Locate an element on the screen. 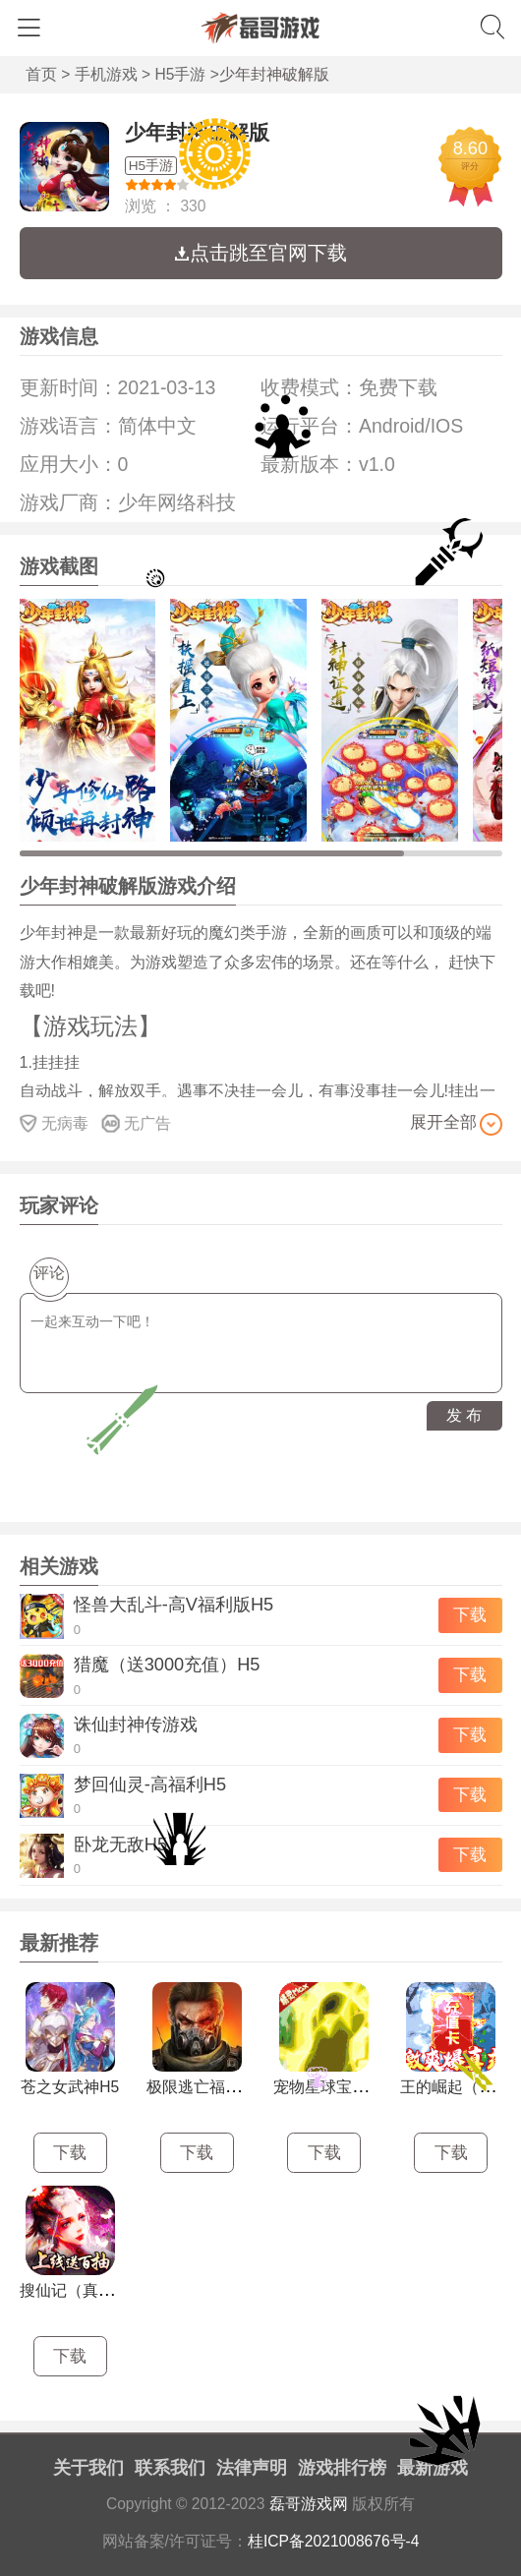 The width and height of the screenshot is (521, 2576). activate critical hit or deadly strike ability is located at coordinates (179, 1839).